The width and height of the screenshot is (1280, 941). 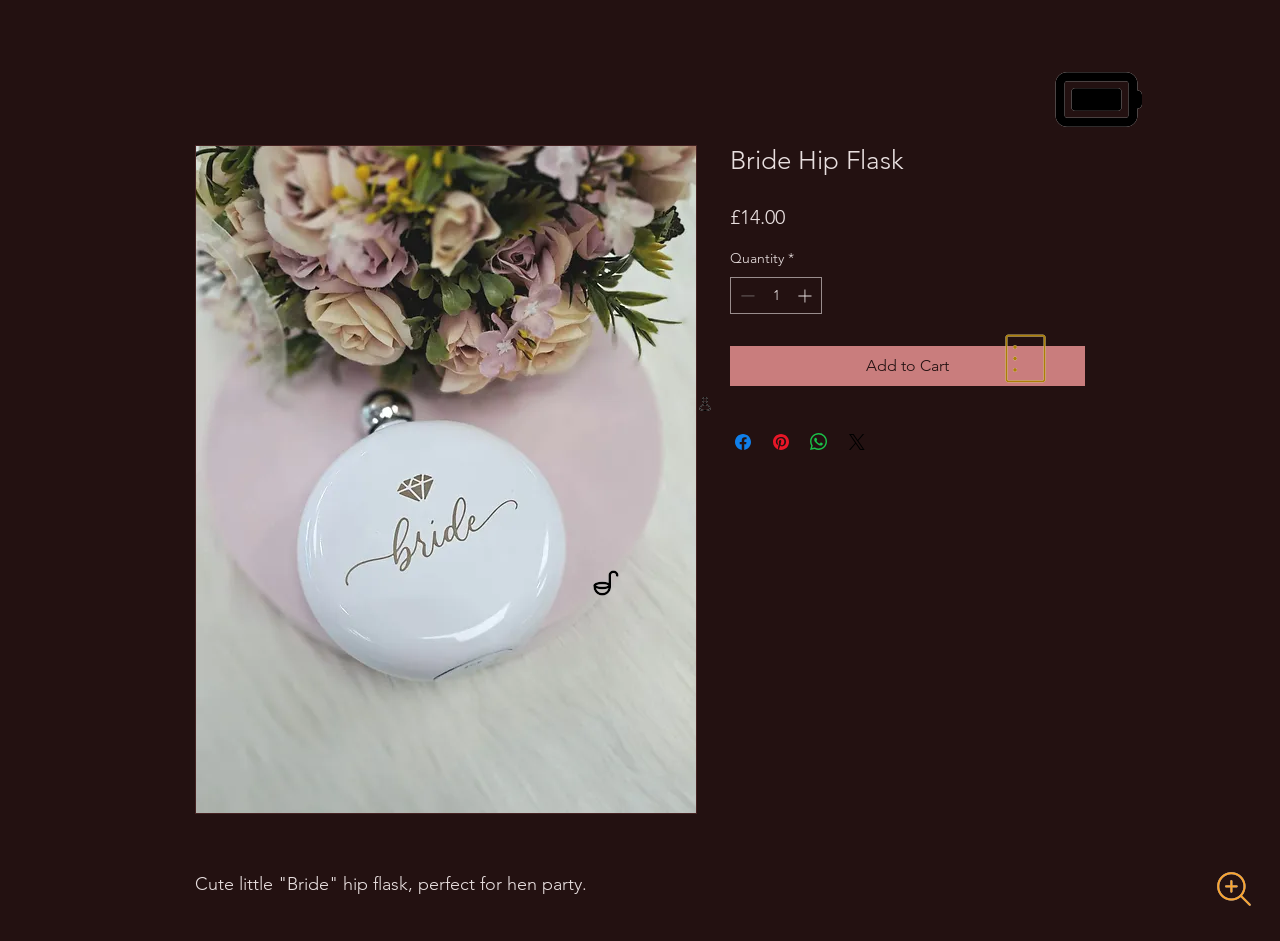 I want to click on view screenplay or script documents, so click(x=1025, y=358).